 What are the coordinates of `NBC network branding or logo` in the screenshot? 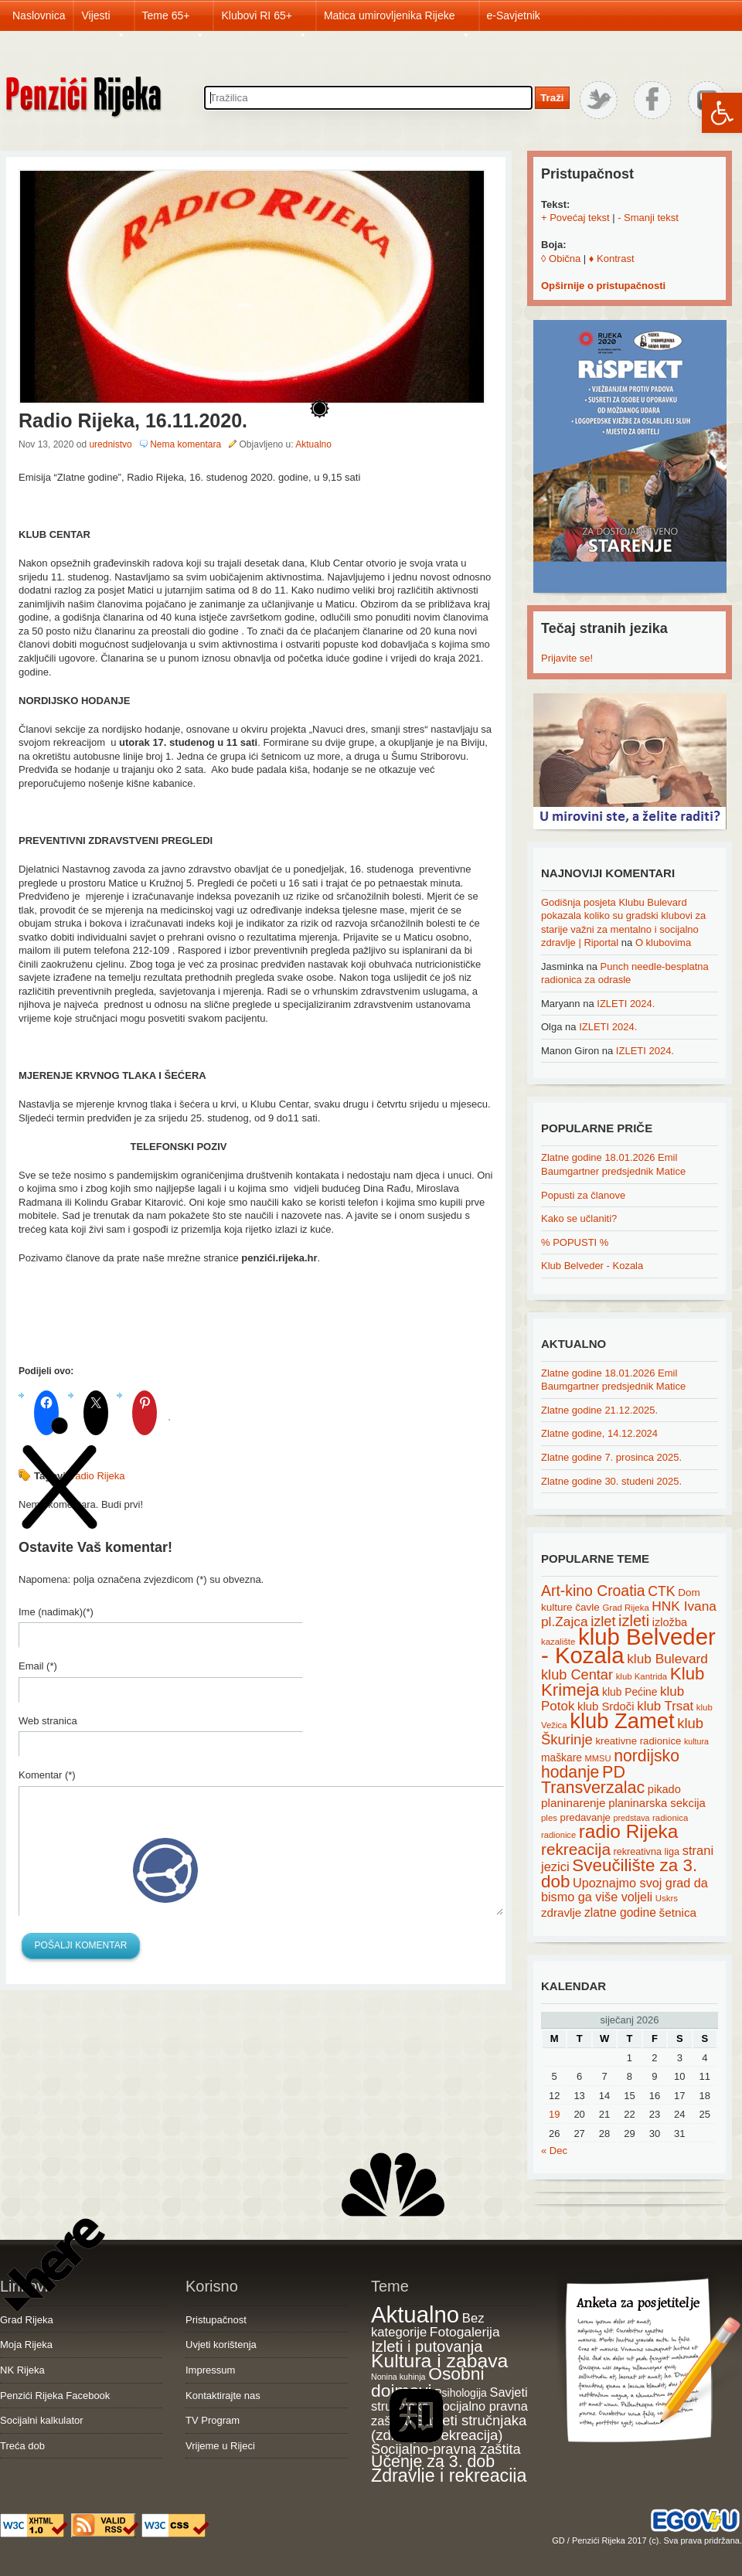 It's located at (393, 2184).